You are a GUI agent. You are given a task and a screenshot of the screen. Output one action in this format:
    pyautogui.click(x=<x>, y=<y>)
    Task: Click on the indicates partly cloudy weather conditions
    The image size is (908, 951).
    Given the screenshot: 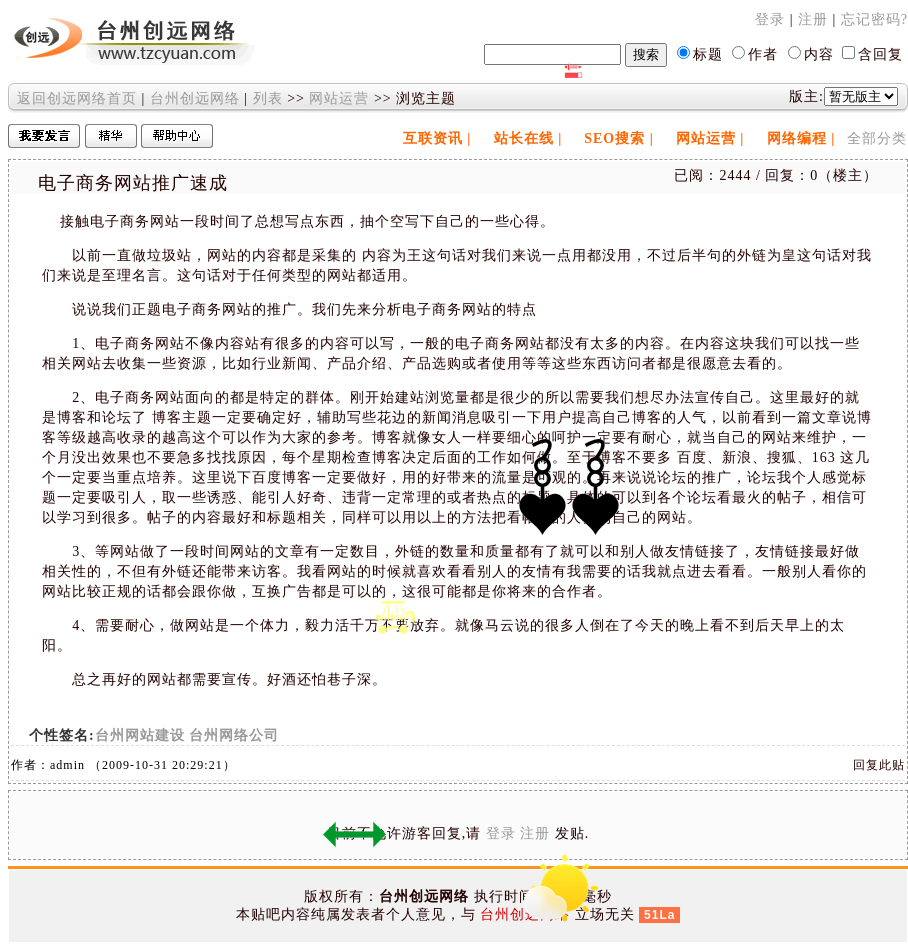 What is the action you would take?
    pyautogui.click(x=561, y=888)
    